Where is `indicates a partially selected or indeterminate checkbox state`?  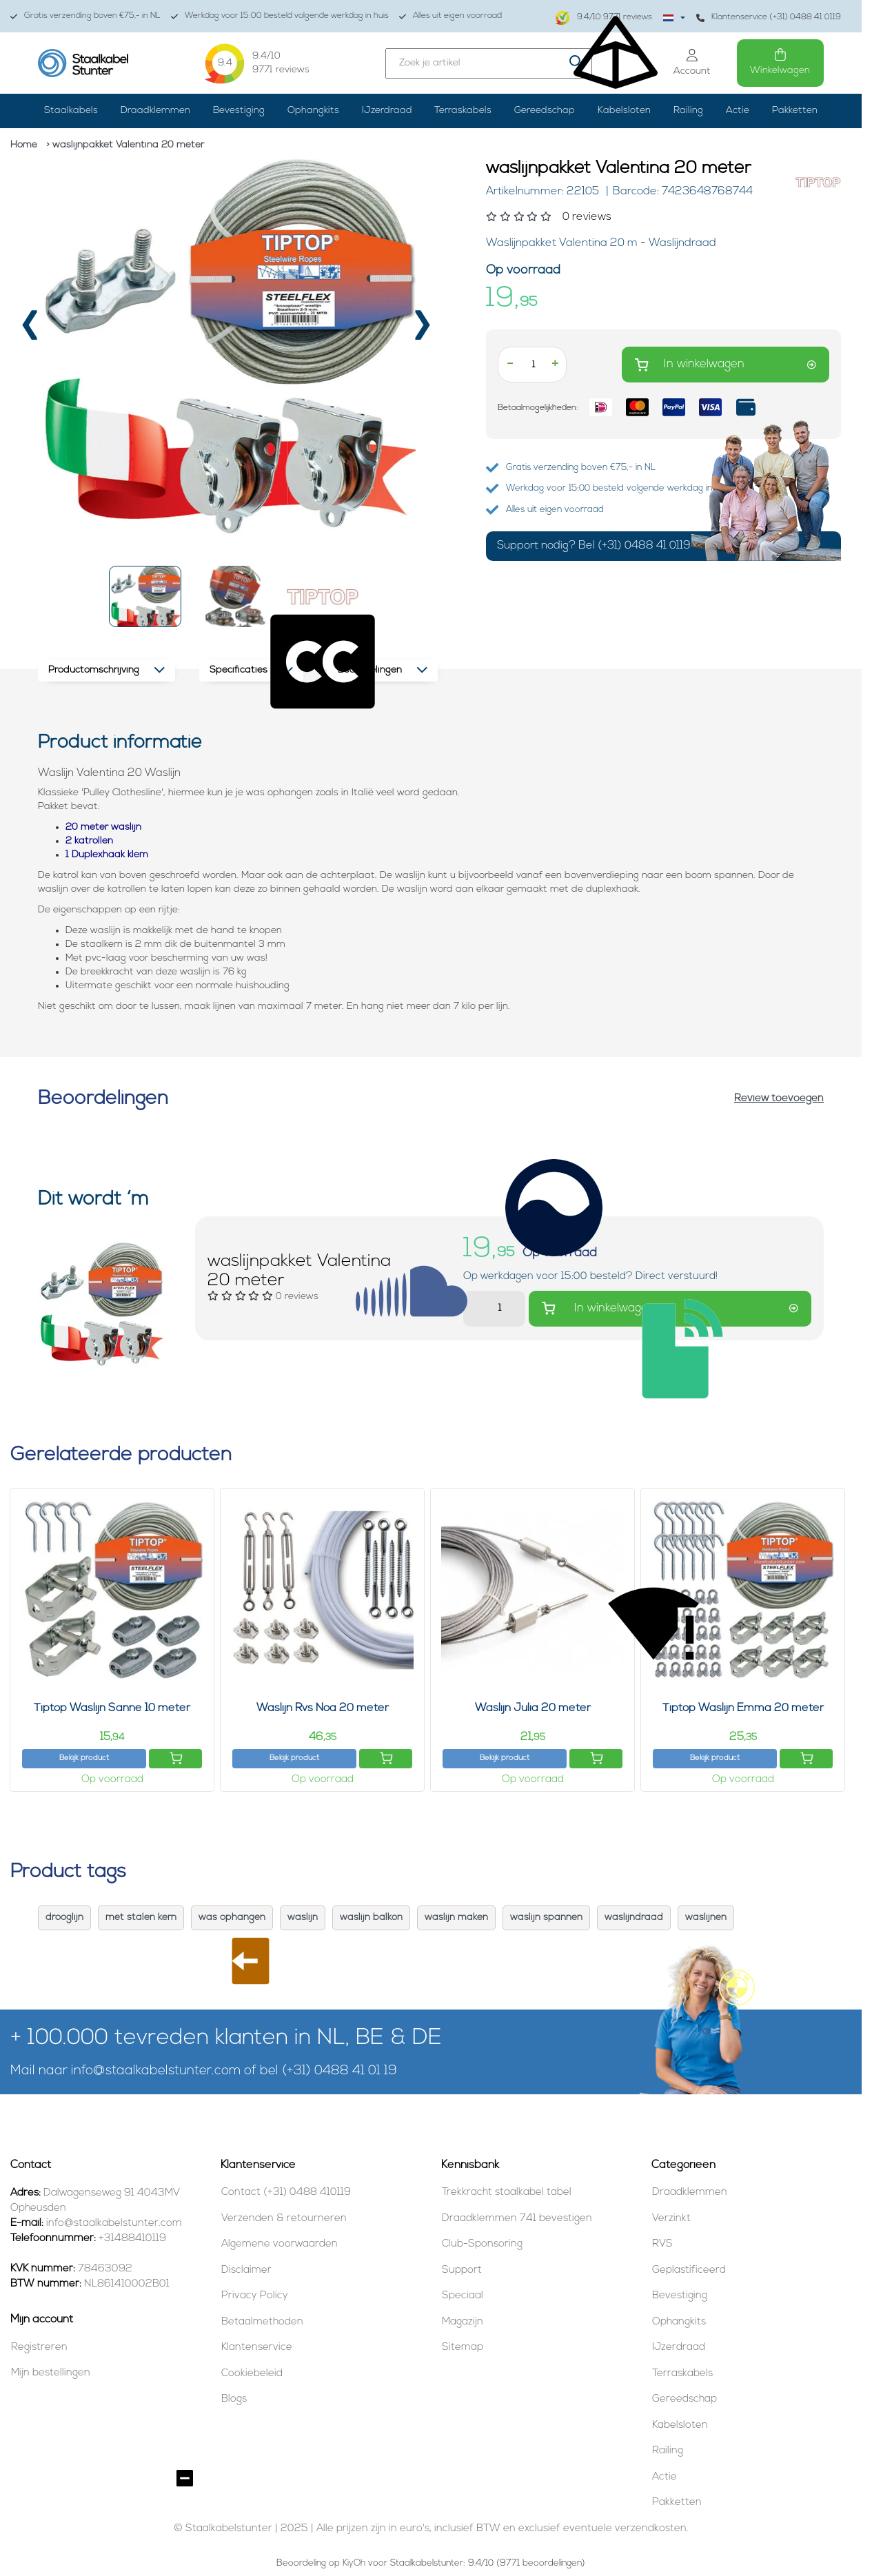
indicates a partially selected or indeterminate checkbox state is located at coordinates (185, 2478).